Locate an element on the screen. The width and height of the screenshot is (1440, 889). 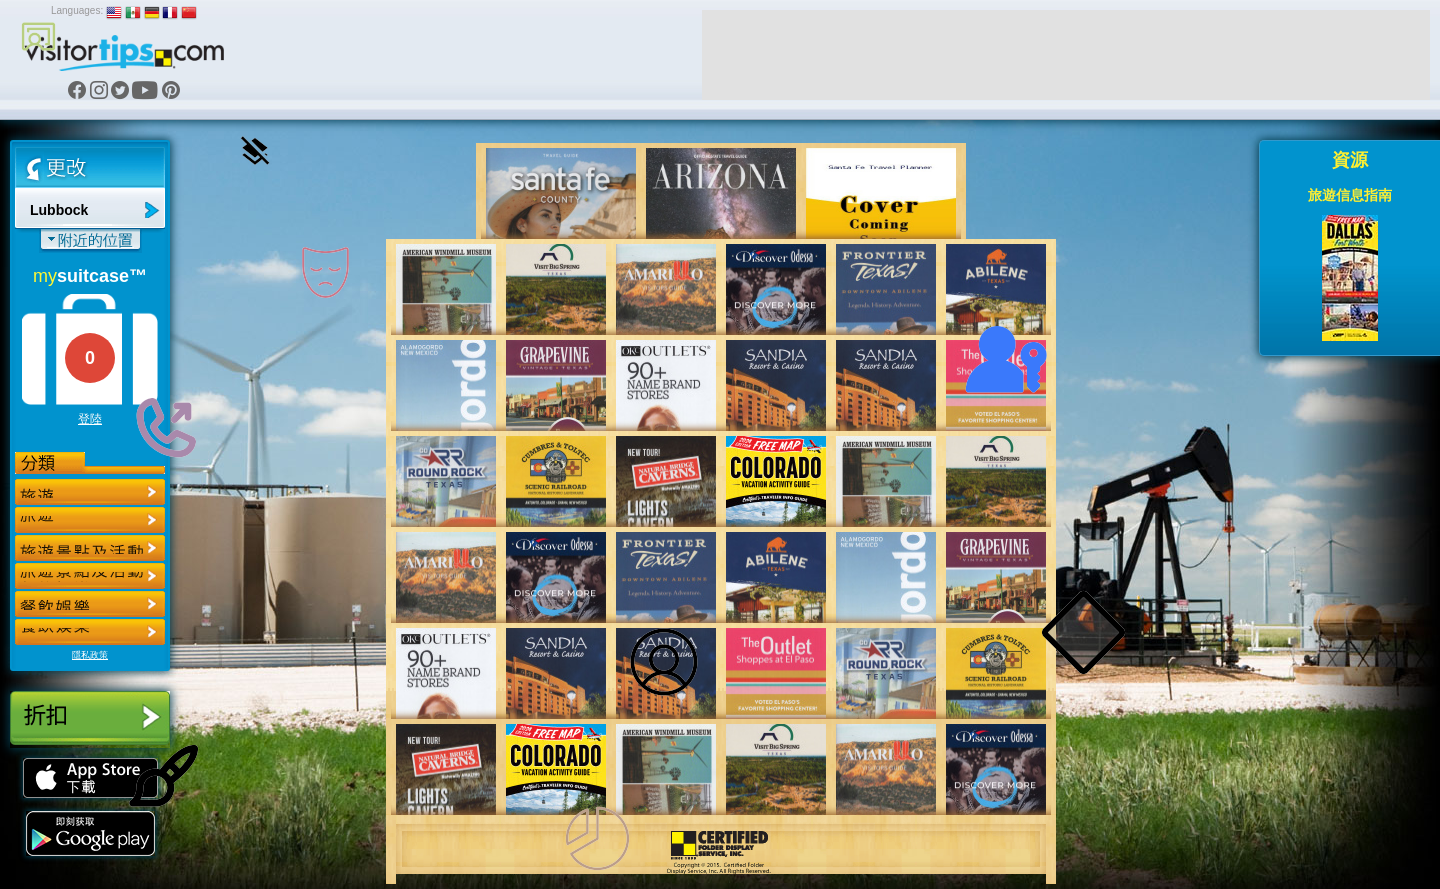
view a segment of analytics data is located at coordinates (597, 838).